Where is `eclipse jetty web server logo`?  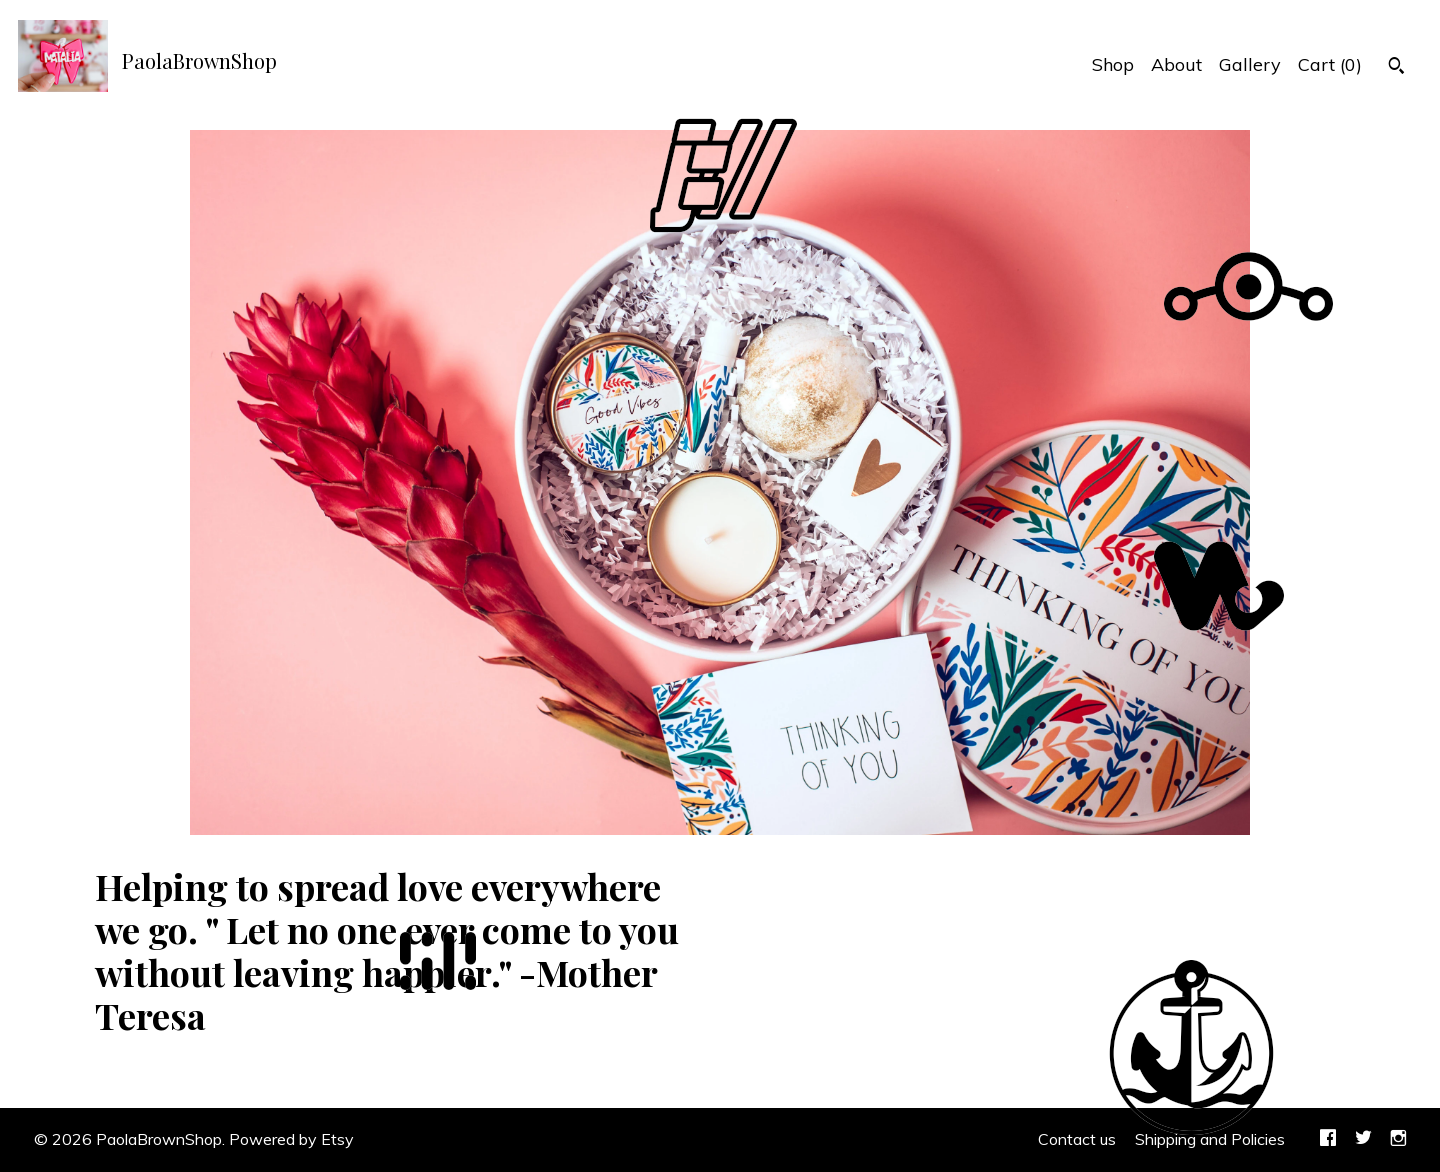 eclipse jetty web server logo is located at coordinates (723, 175).